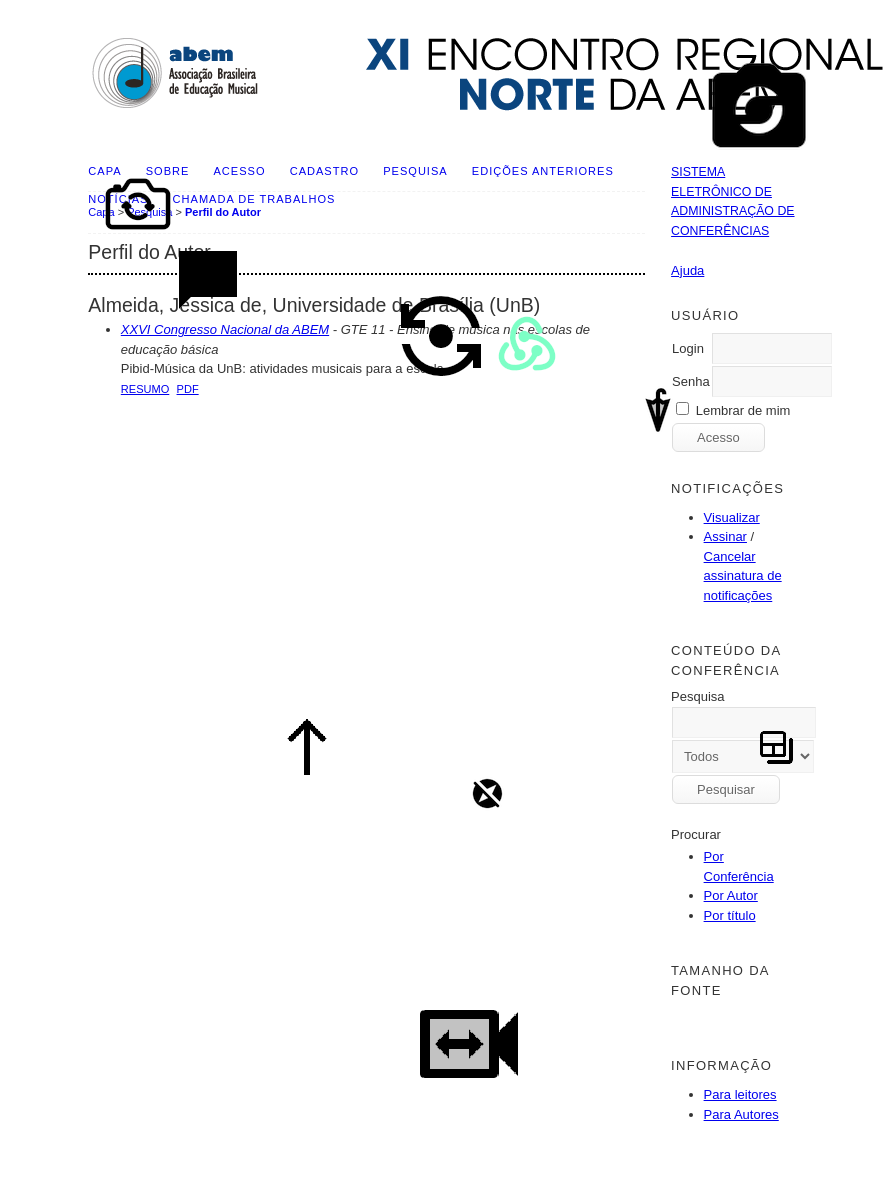 The image size is (883, 1186). What do you see at coordinates (658, 411) in the screenshot?
I see `view weather protection or rain forecast` at bounding box center [658, 411].